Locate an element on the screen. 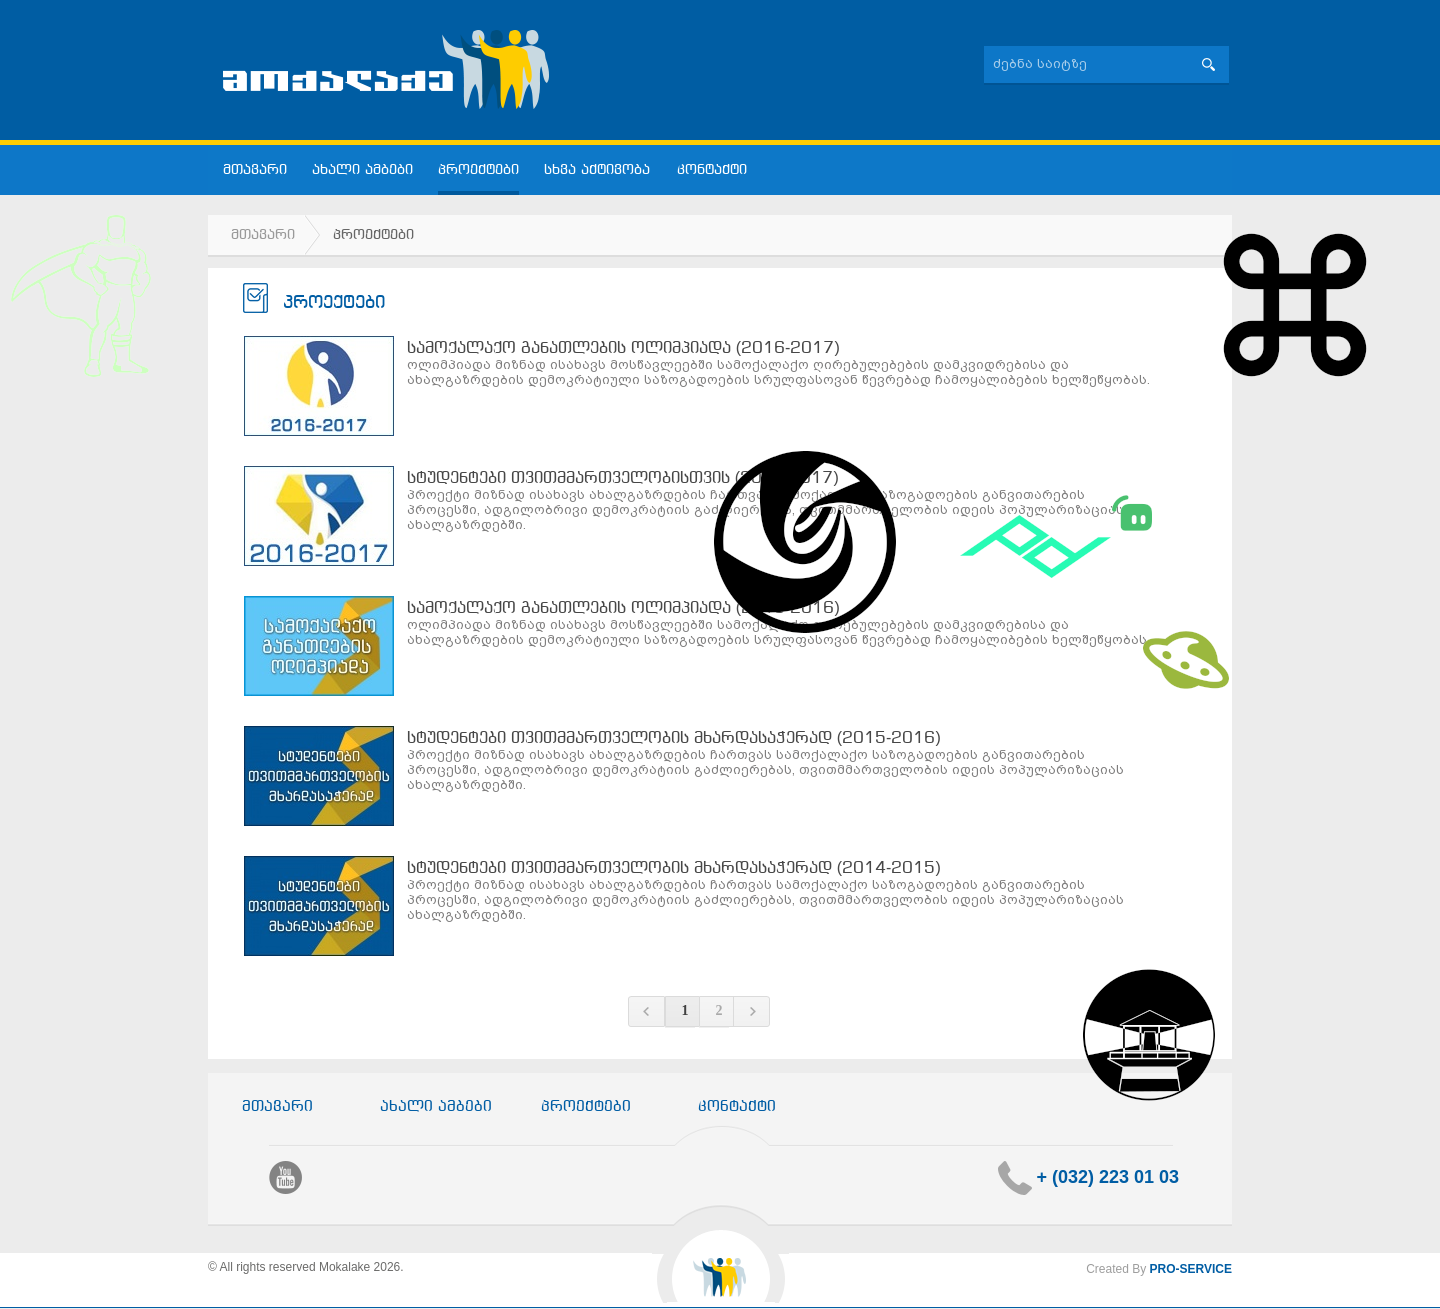 The width and height of the screenshot is (1440, 1309). open streamlabs streaming software is located at coordinates (1132, 513).